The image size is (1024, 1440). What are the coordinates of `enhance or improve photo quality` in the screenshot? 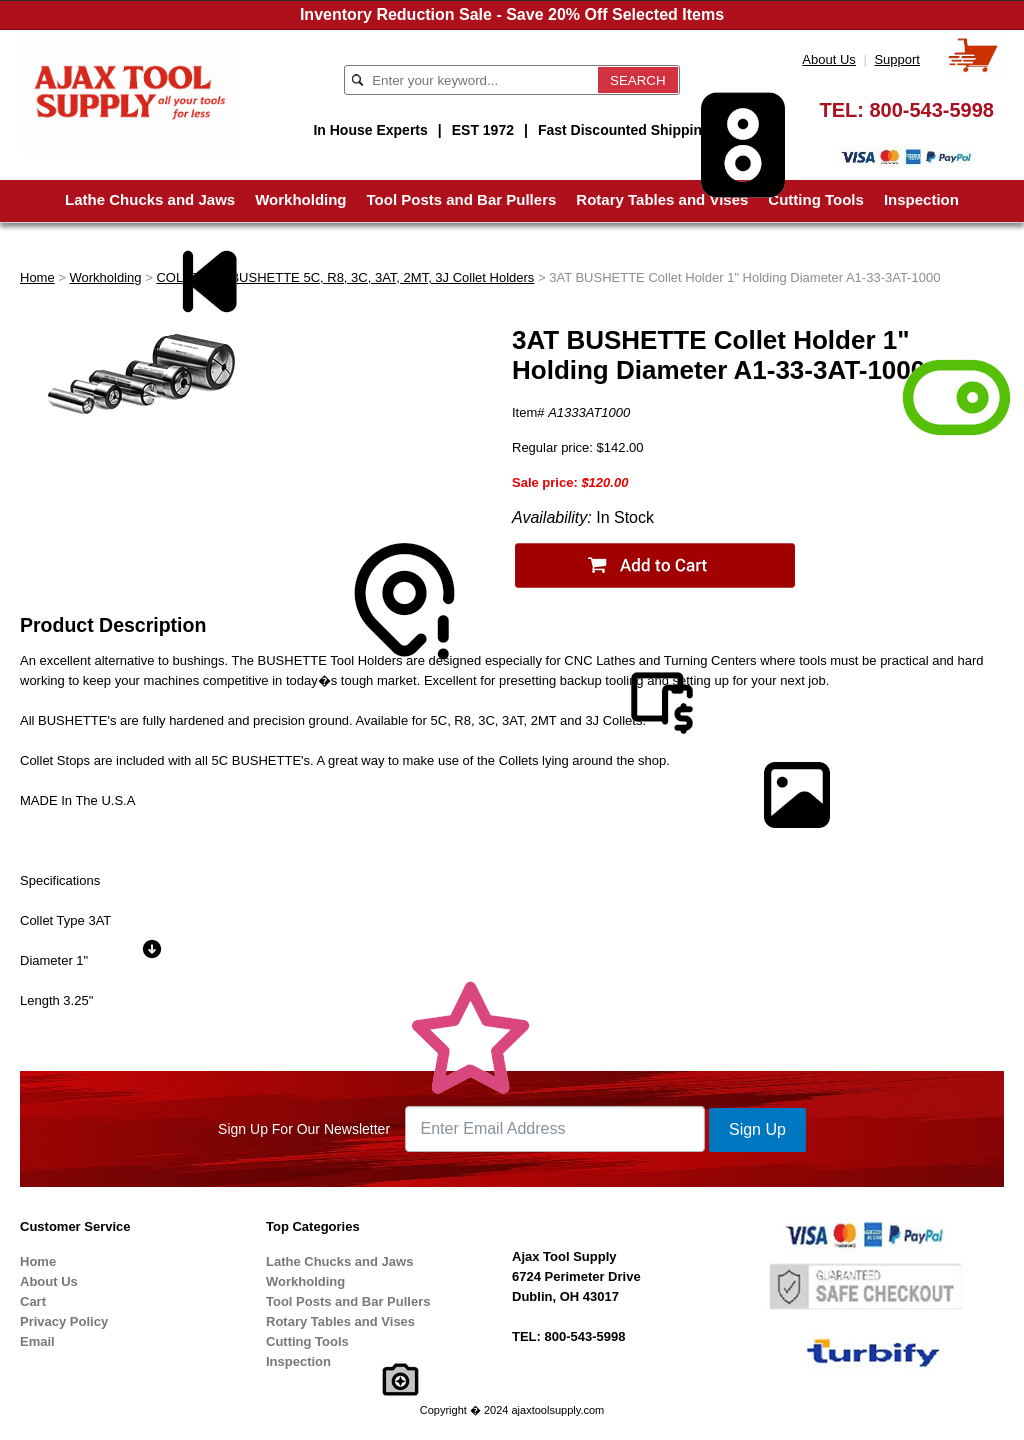 It's located at (400, 1379).